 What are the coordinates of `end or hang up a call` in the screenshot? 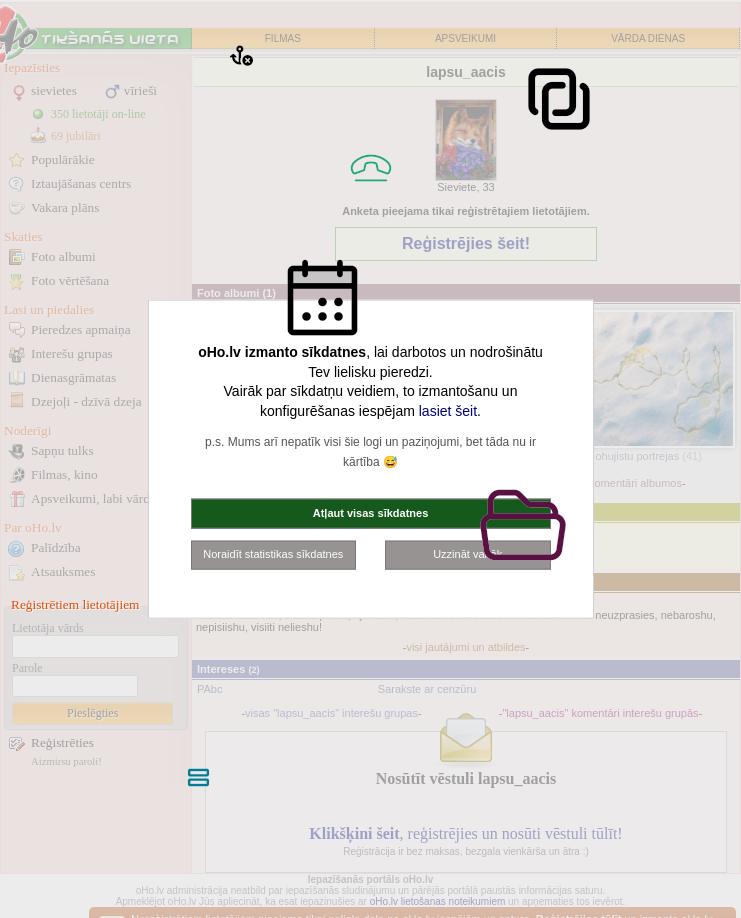 It's located at (371, 168).